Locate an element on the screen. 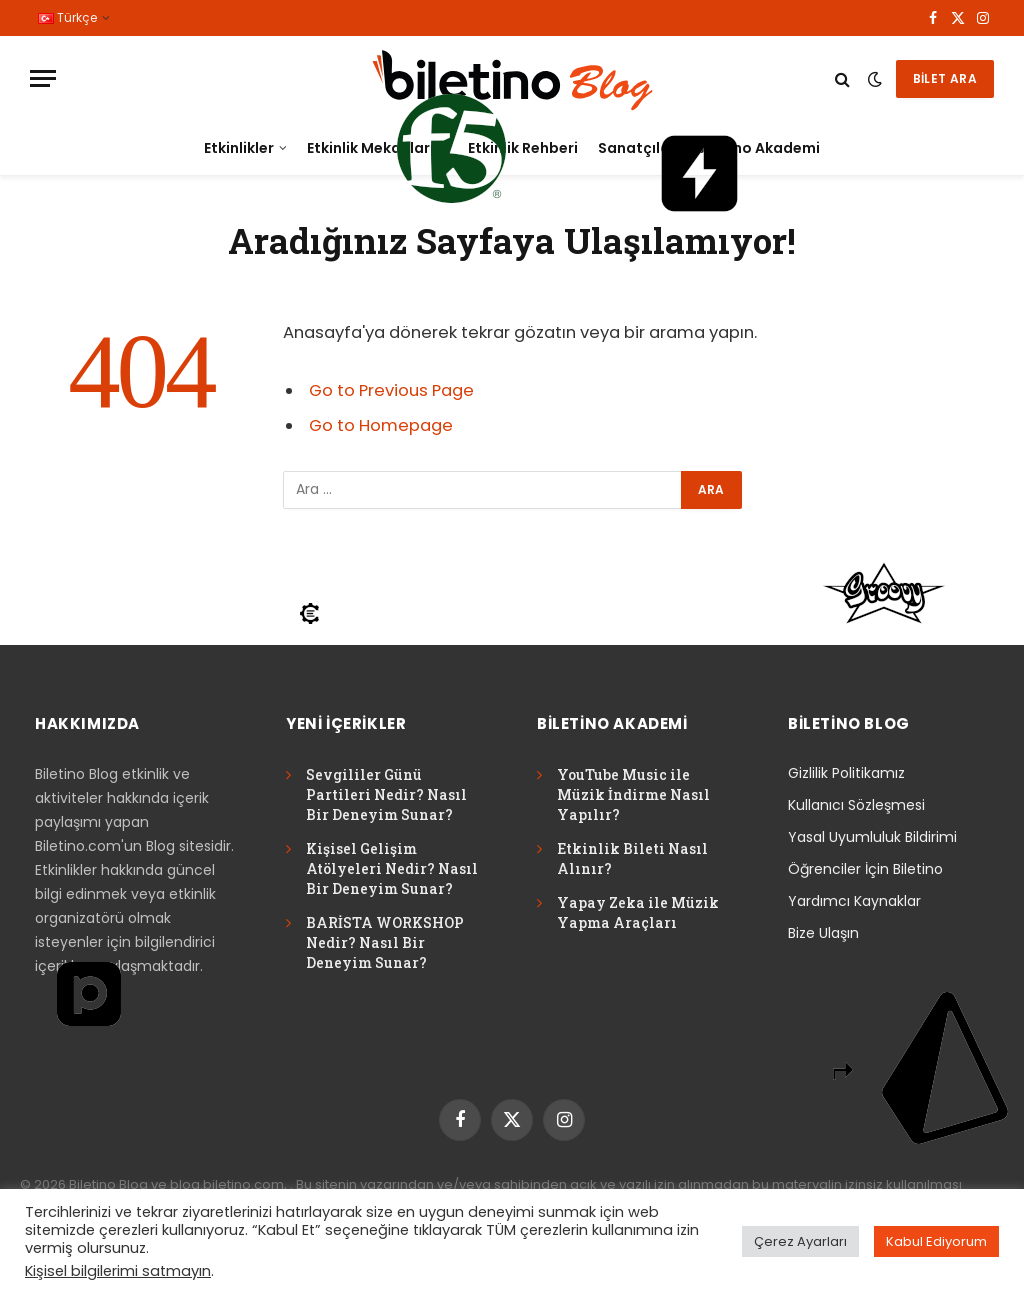  open compiler explorer tool is located at coordinates (309, 613).